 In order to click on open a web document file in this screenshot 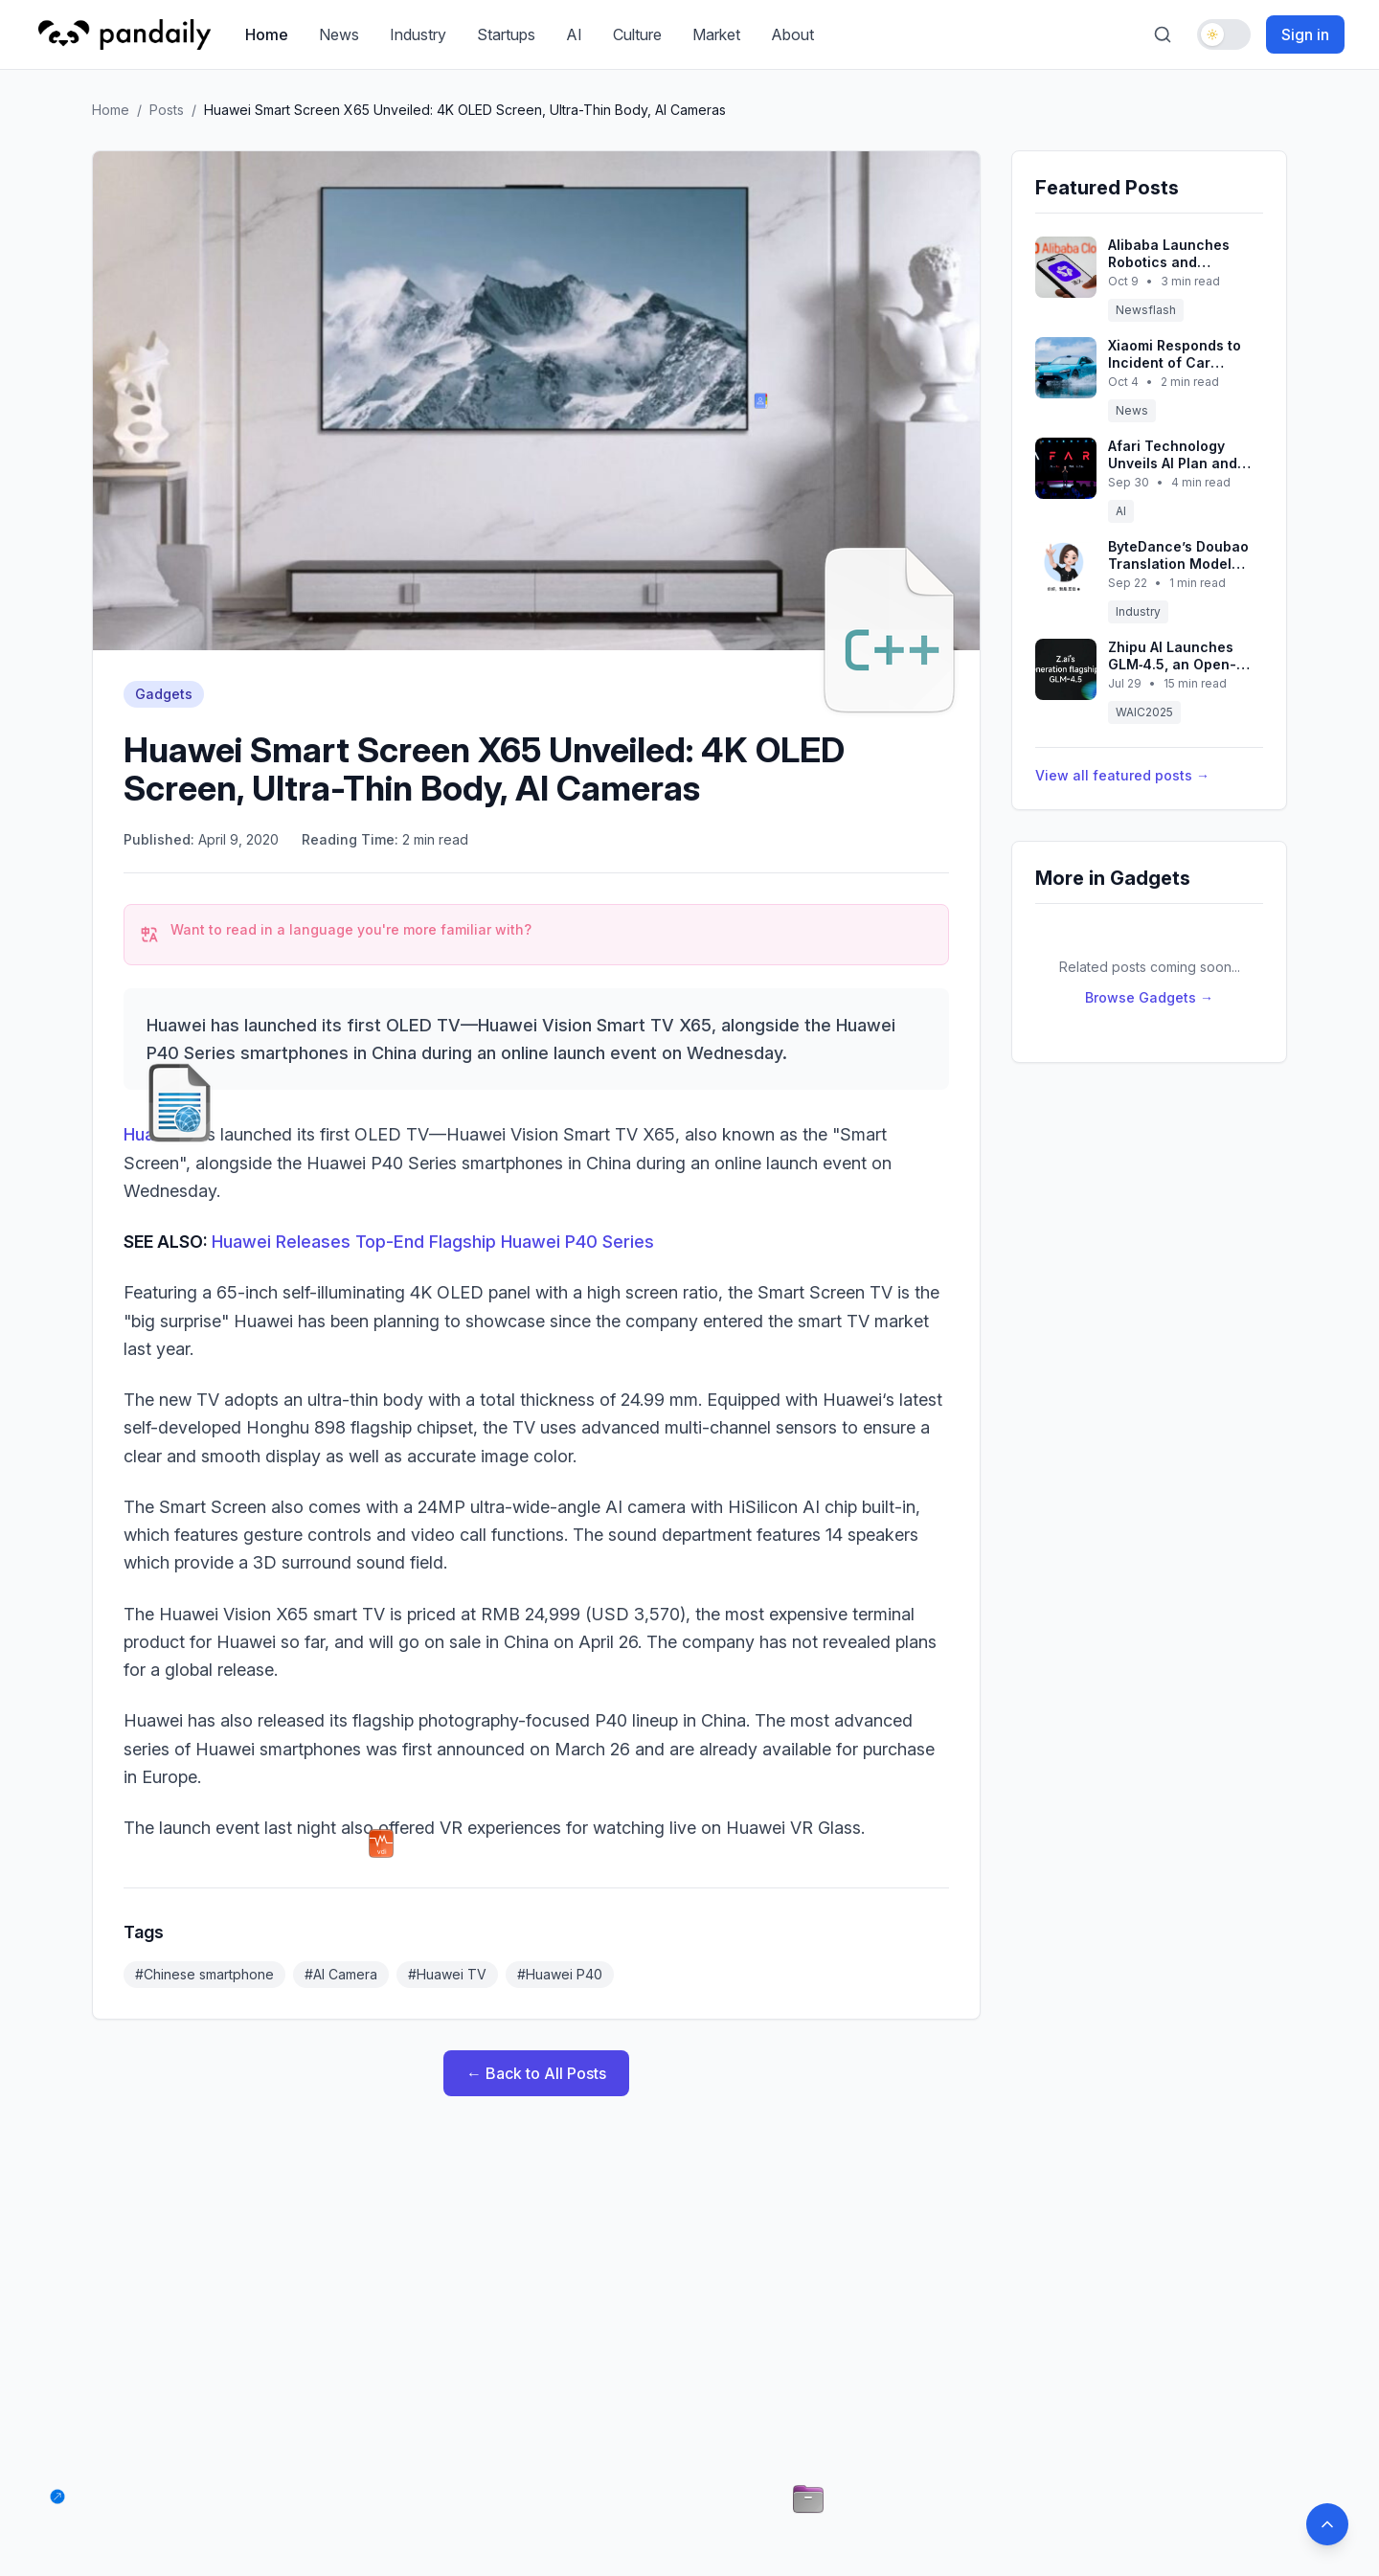, I will do `click(179, 1102)`.